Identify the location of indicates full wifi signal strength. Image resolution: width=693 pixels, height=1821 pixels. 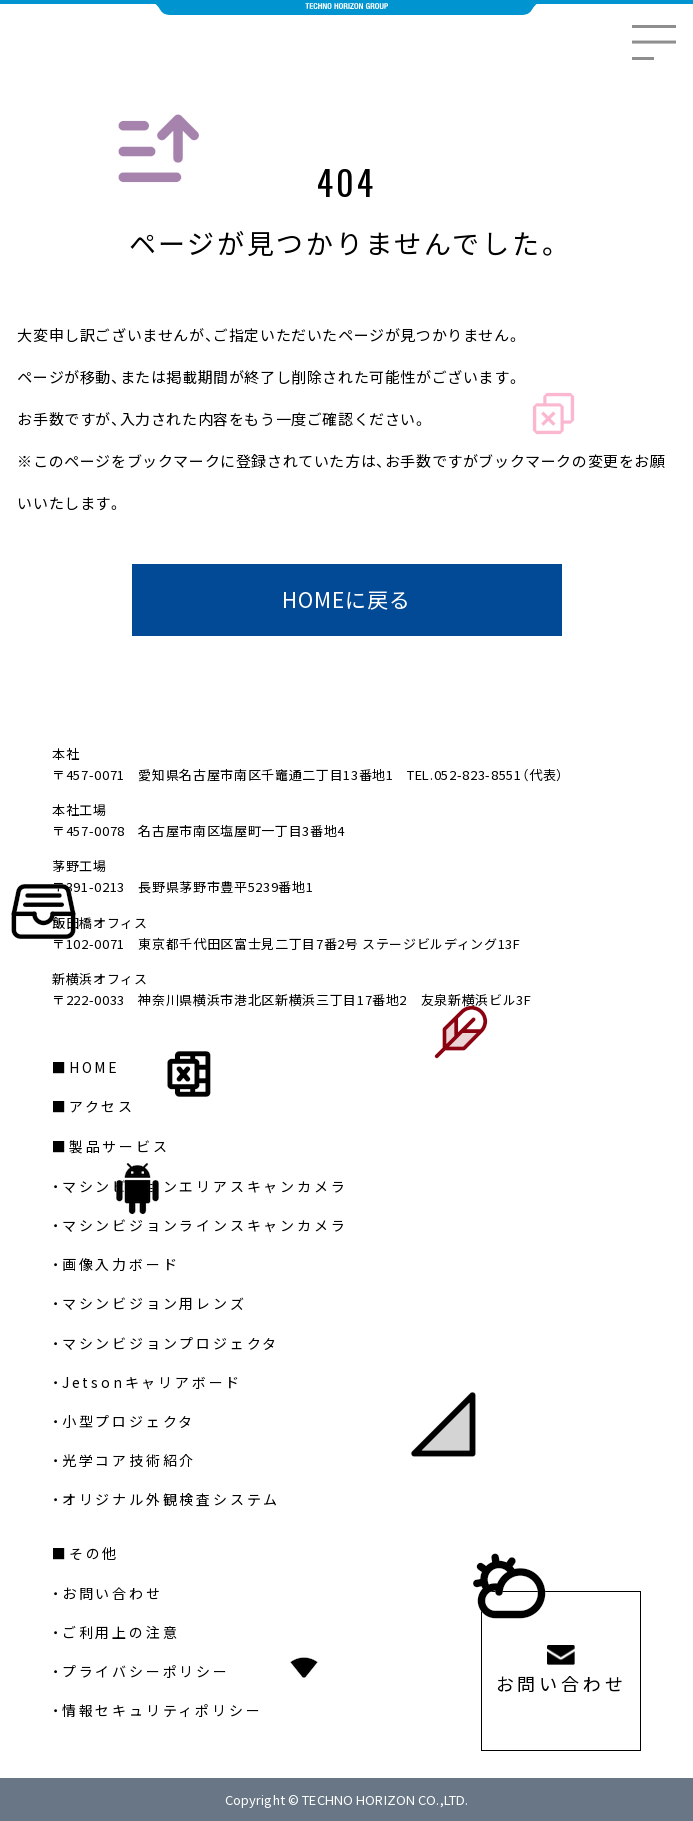
(304, 1668).